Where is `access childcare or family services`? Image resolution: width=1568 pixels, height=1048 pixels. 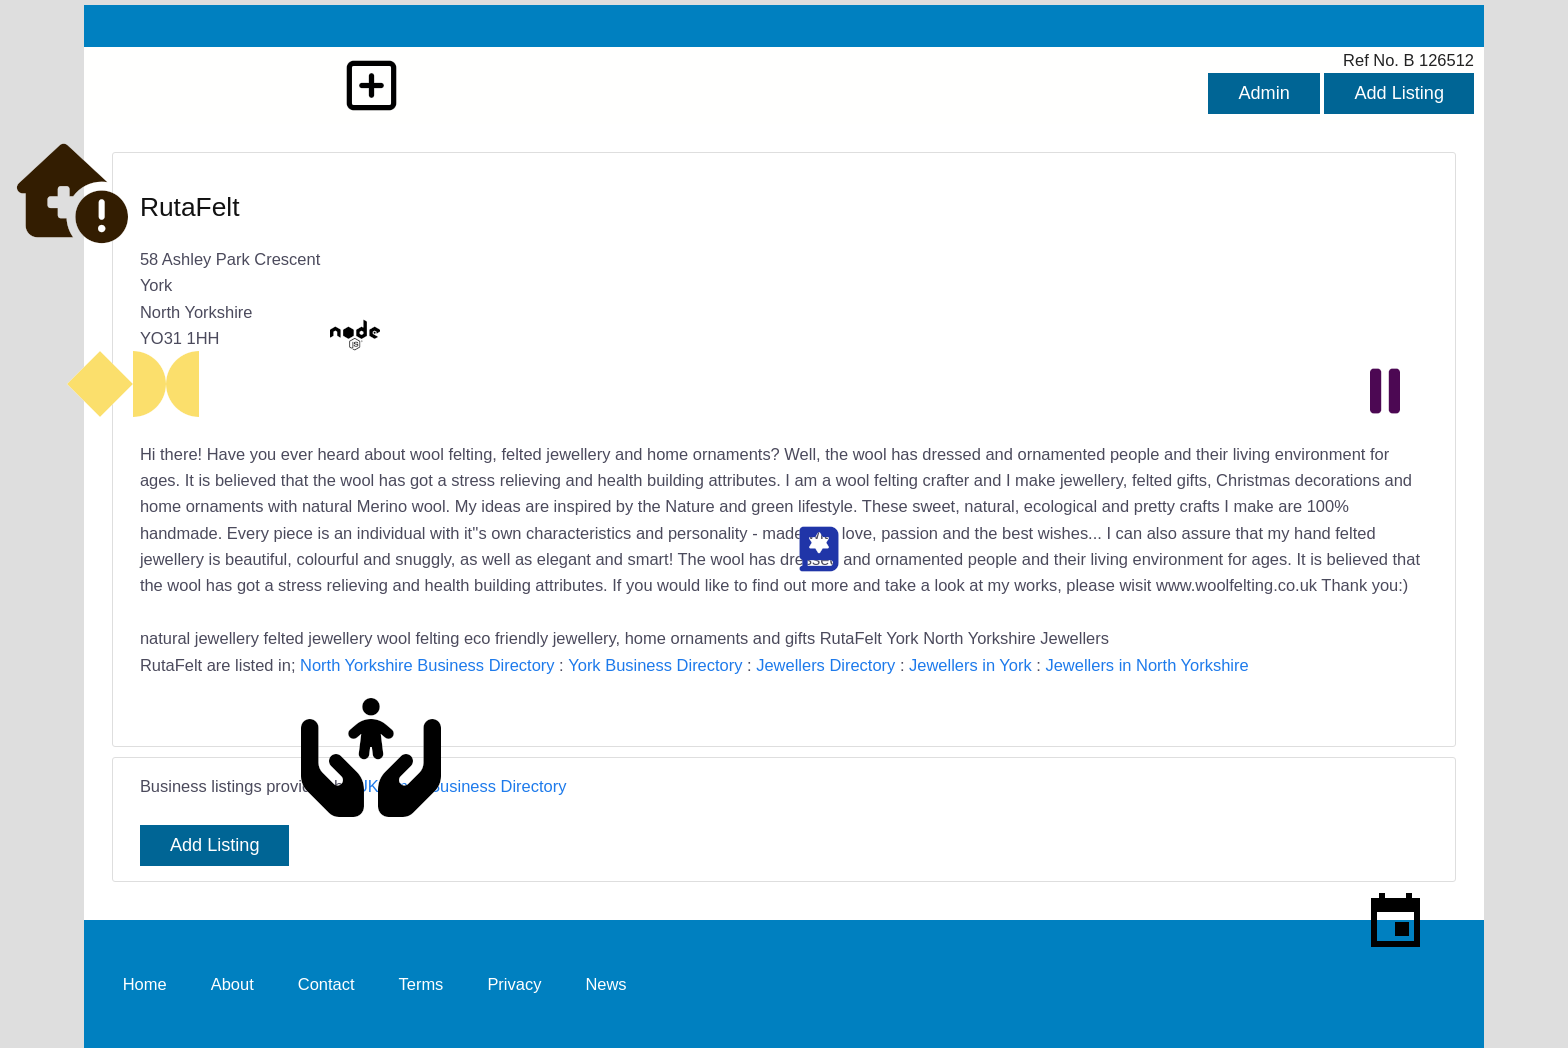
access childcare or family services is located at coordinates (371, 761).